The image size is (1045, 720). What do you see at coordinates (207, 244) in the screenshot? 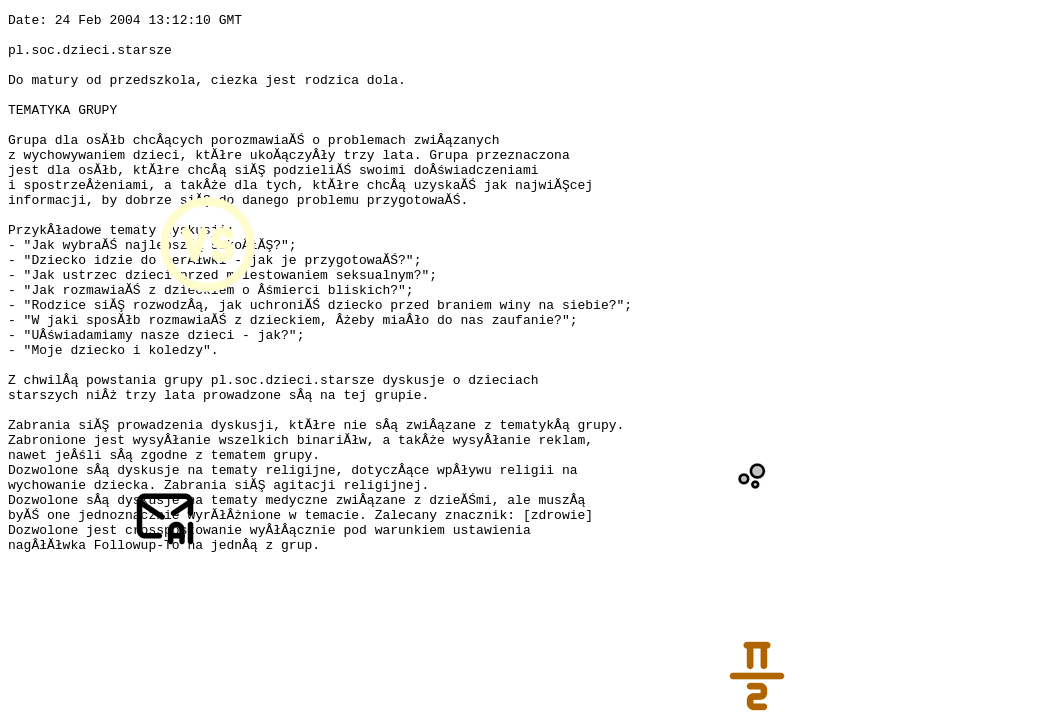
I see `indicates a versus or comparison mode` at bounding box center [207, 244].